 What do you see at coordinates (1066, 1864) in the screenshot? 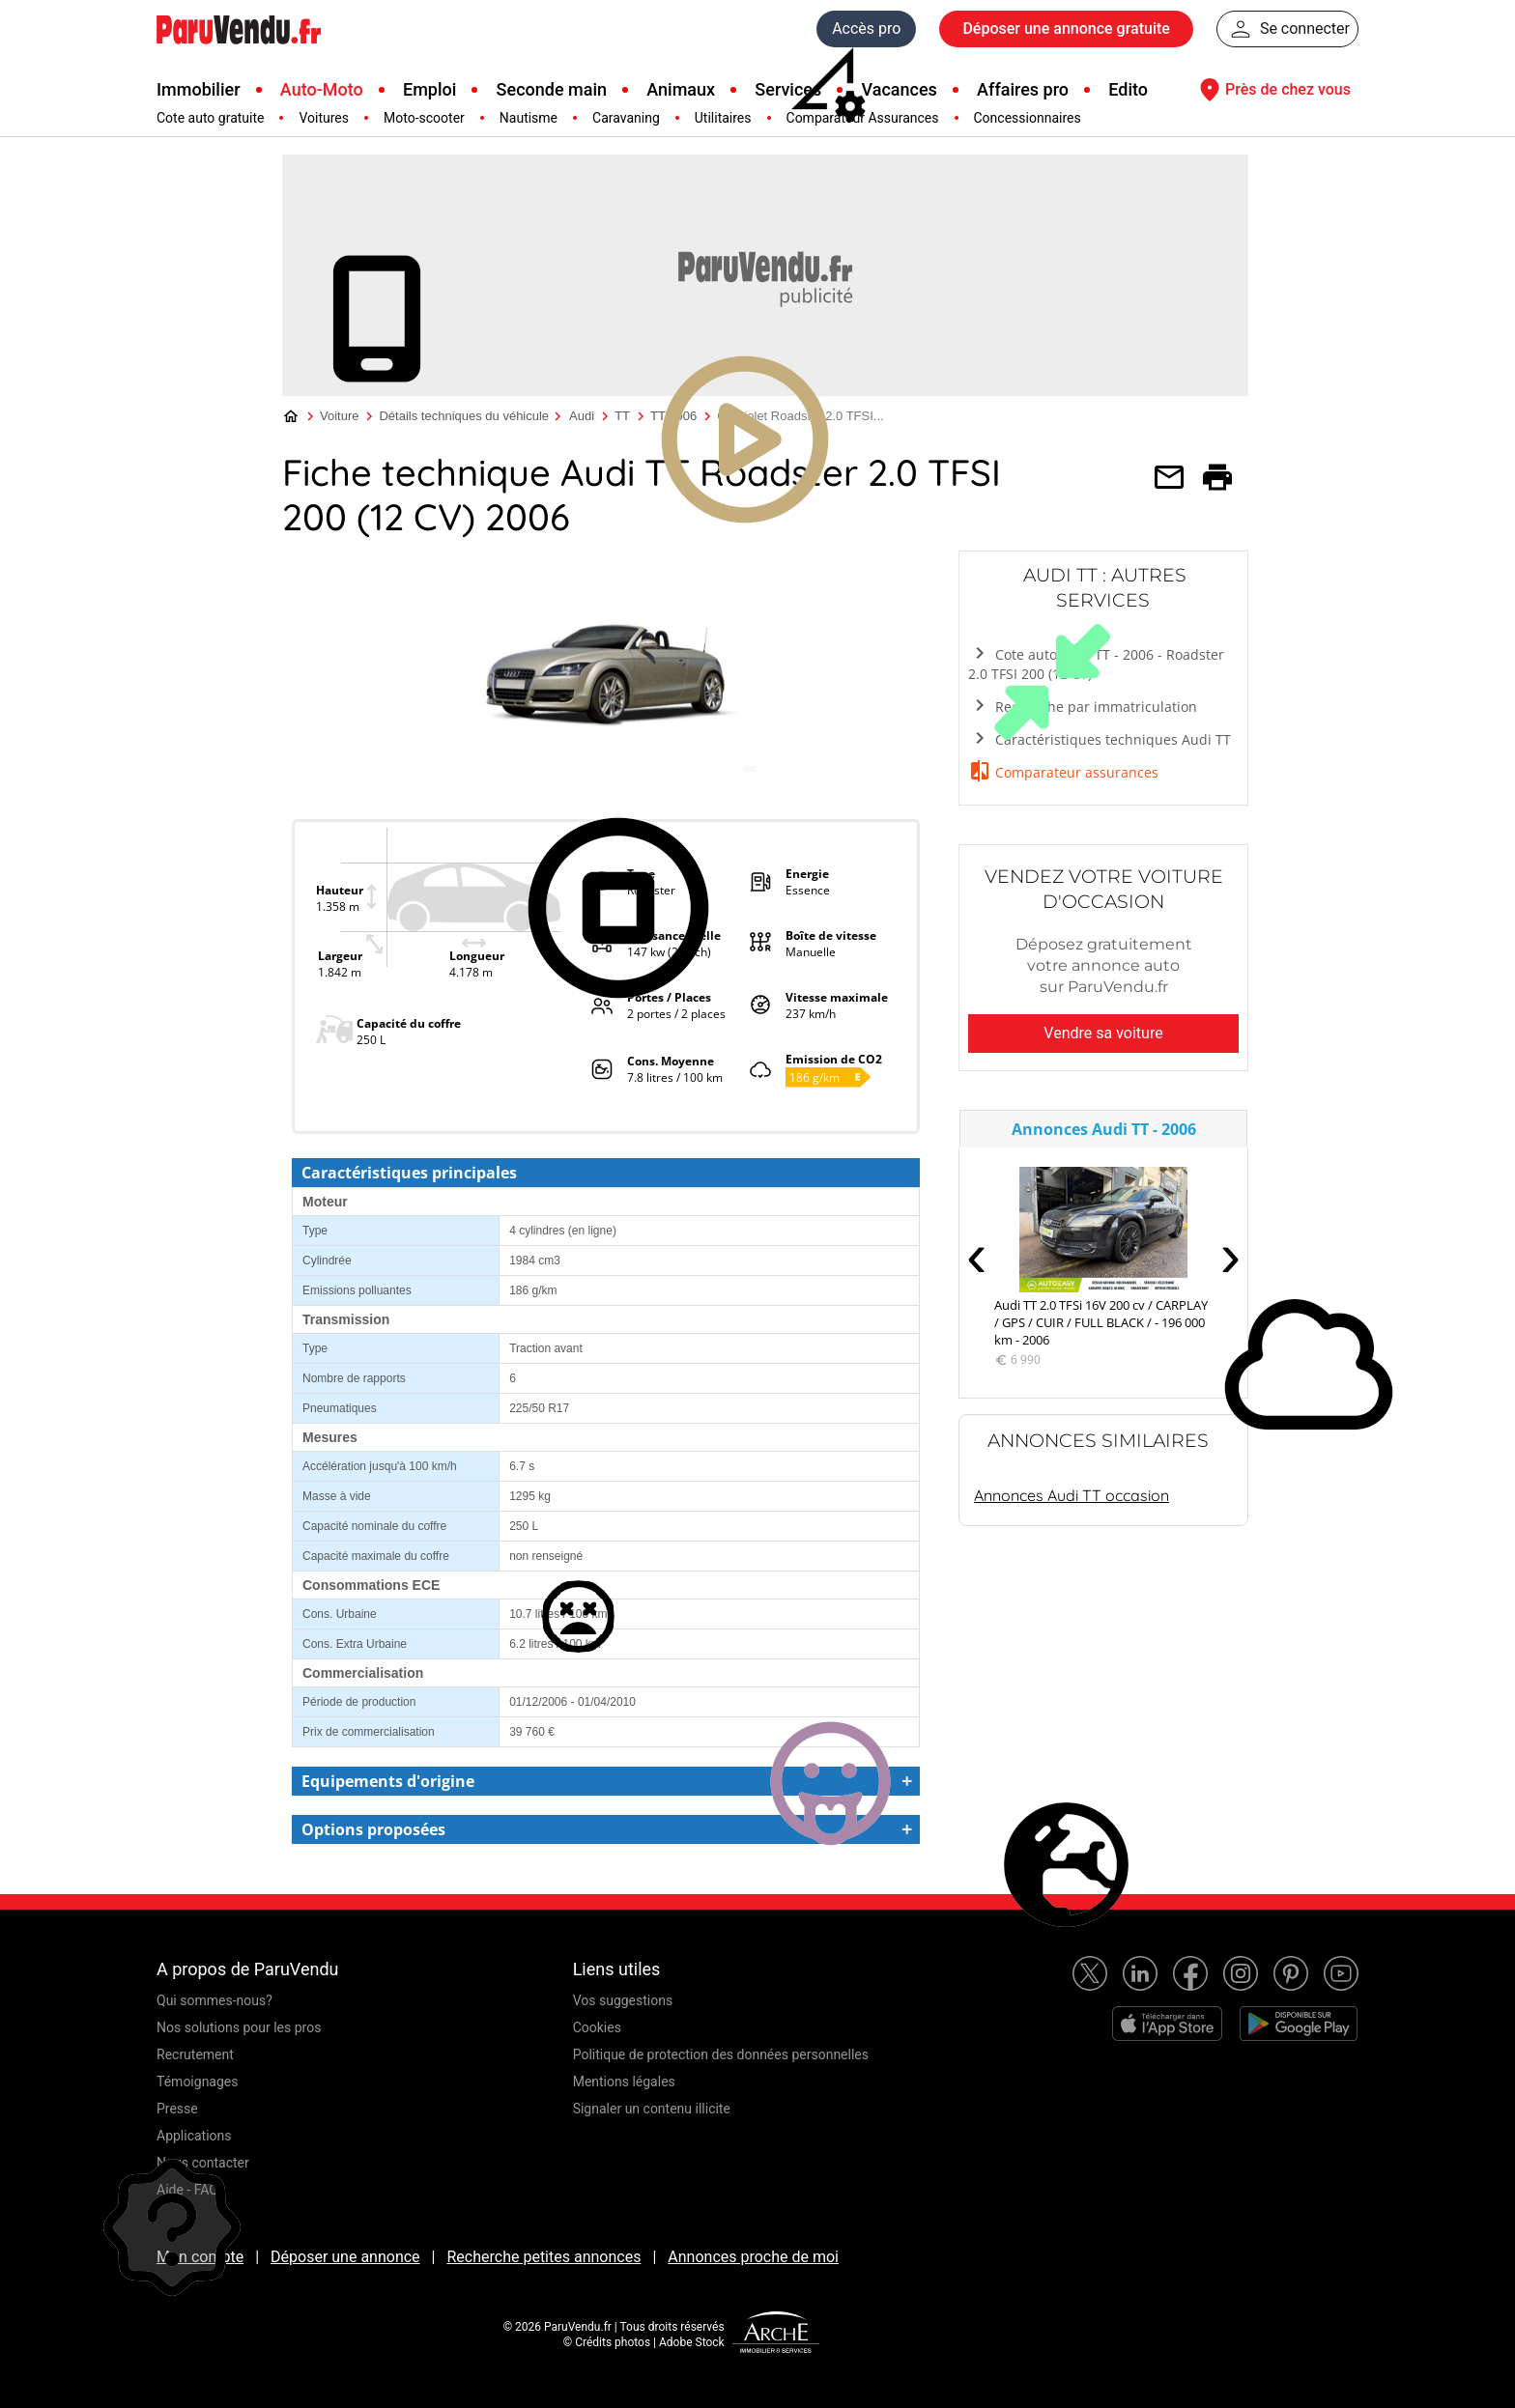
I see `select europe as your region` at bounding box center [1066, 1864].